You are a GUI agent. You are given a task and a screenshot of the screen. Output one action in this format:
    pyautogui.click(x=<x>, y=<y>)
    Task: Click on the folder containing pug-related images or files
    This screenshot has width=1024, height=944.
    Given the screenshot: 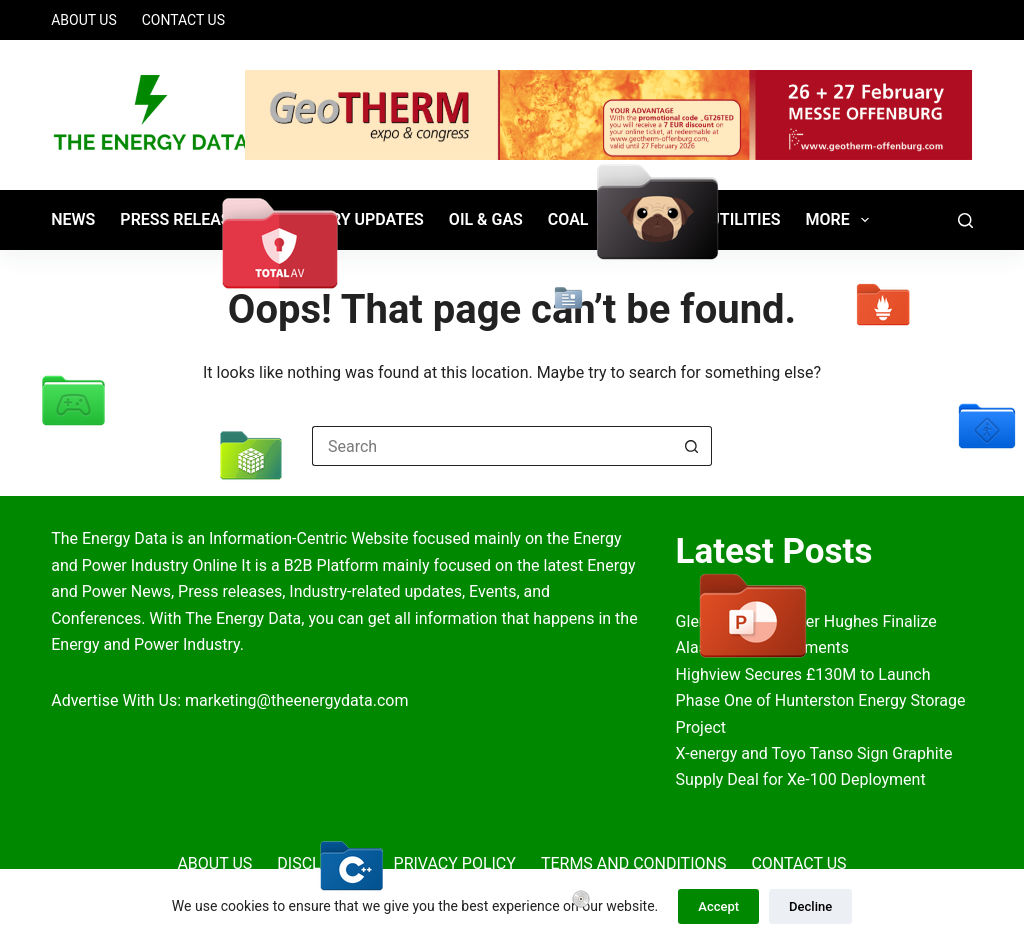 What is the action you would take?
    pyautogui.click(x=657, y=215)
    